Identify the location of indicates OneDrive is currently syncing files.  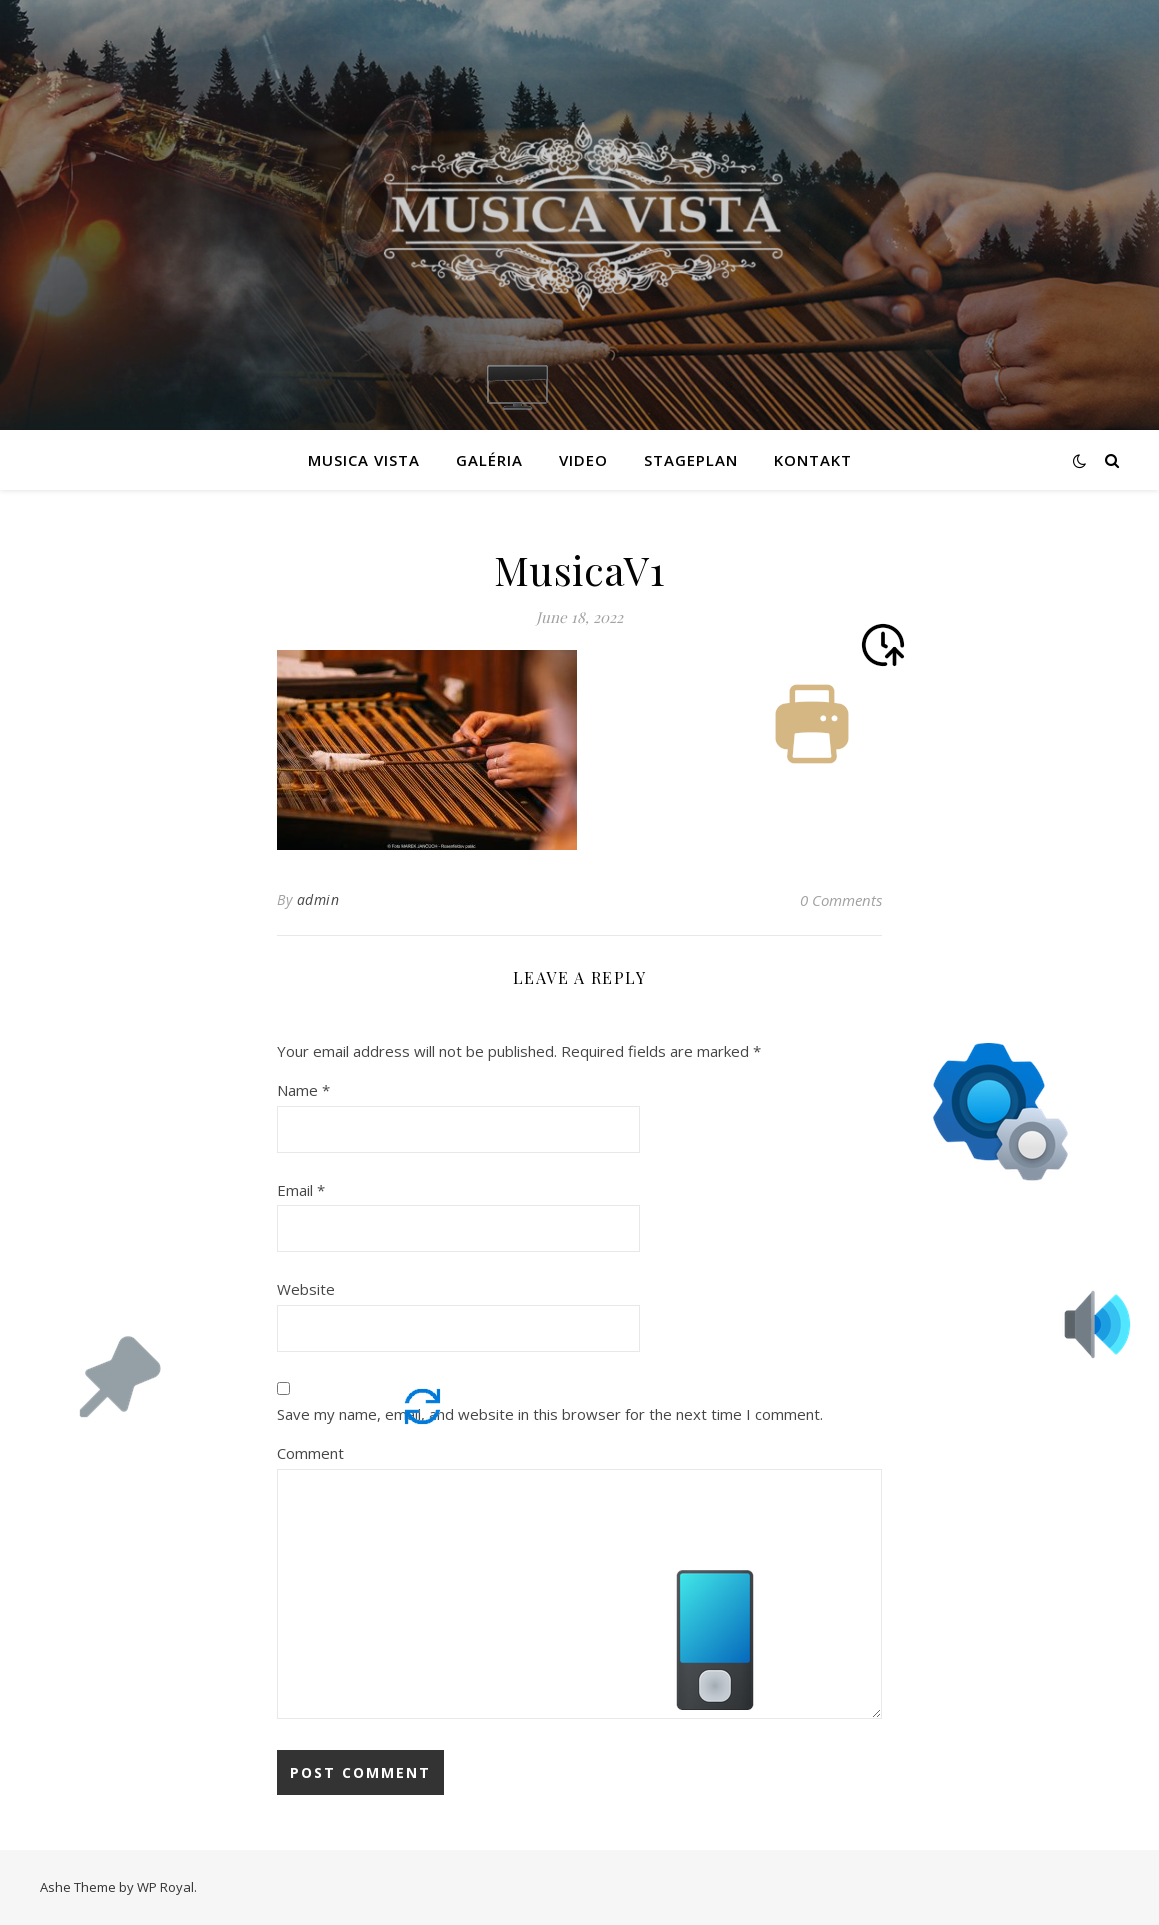
(422, 1406).